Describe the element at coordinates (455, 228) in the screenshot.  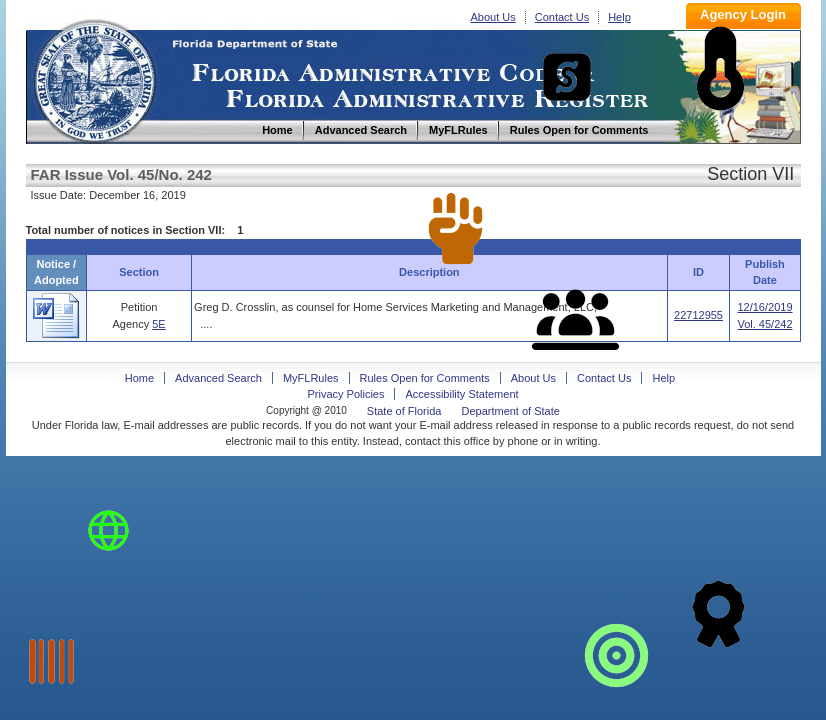
I see `show solidarity or support for a cause` at that location.